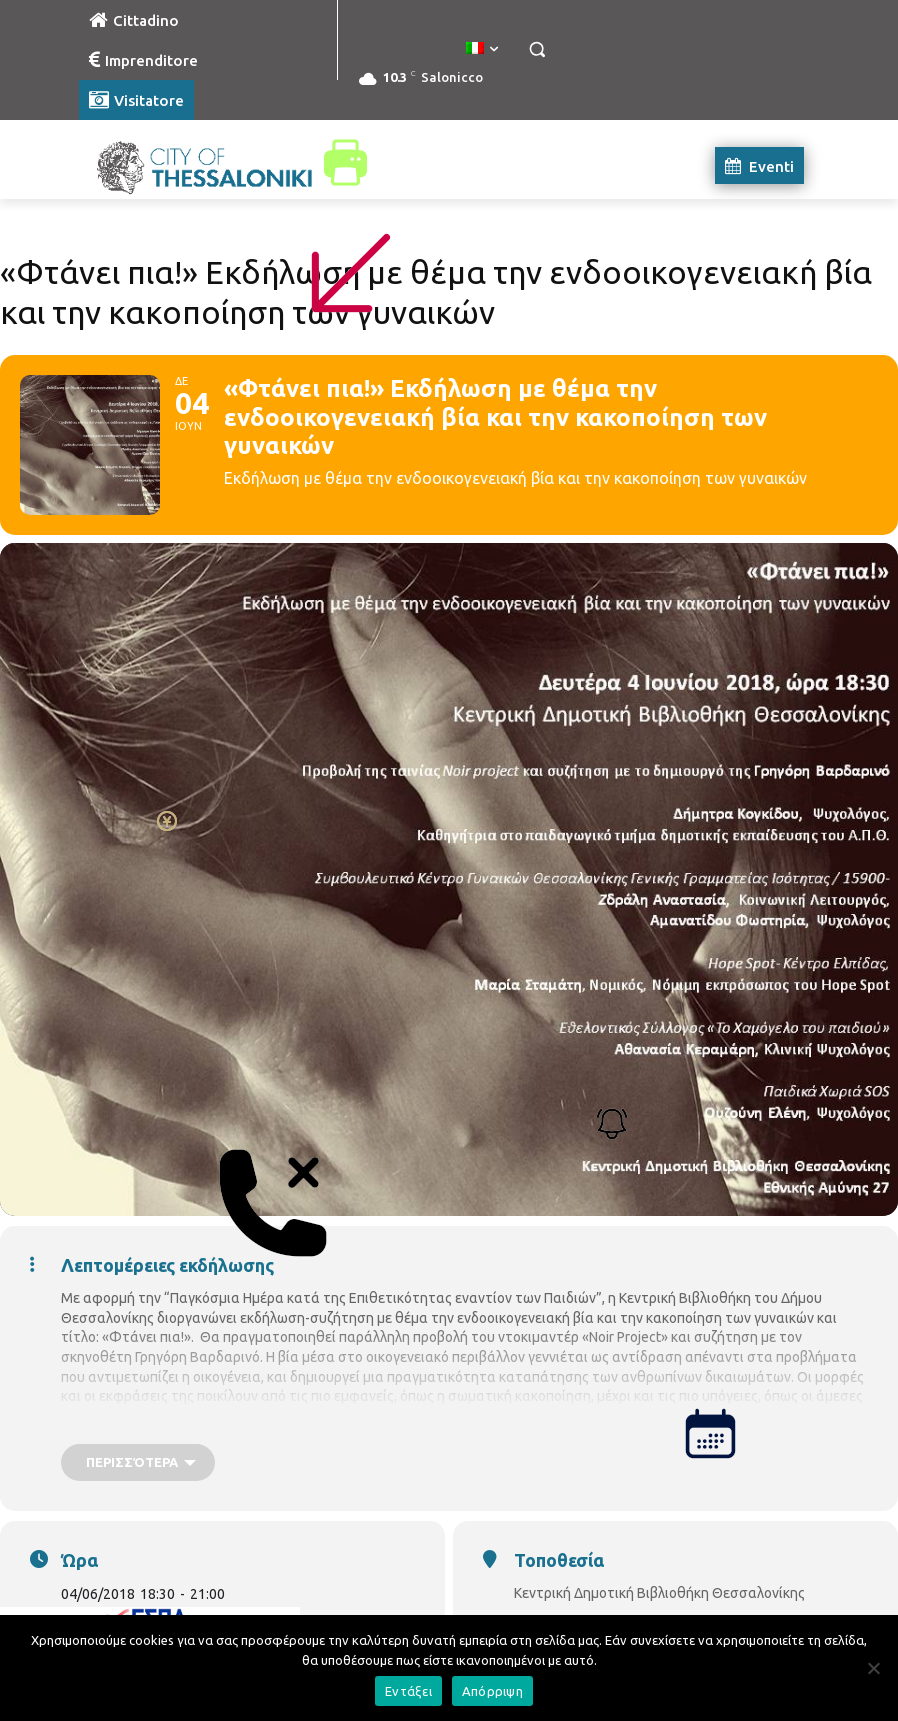 The image size is (898, 1721). What do you see at coordinates (345, 162) in the screenshot?
I see `print the current document` at bounding box center [345, 162].